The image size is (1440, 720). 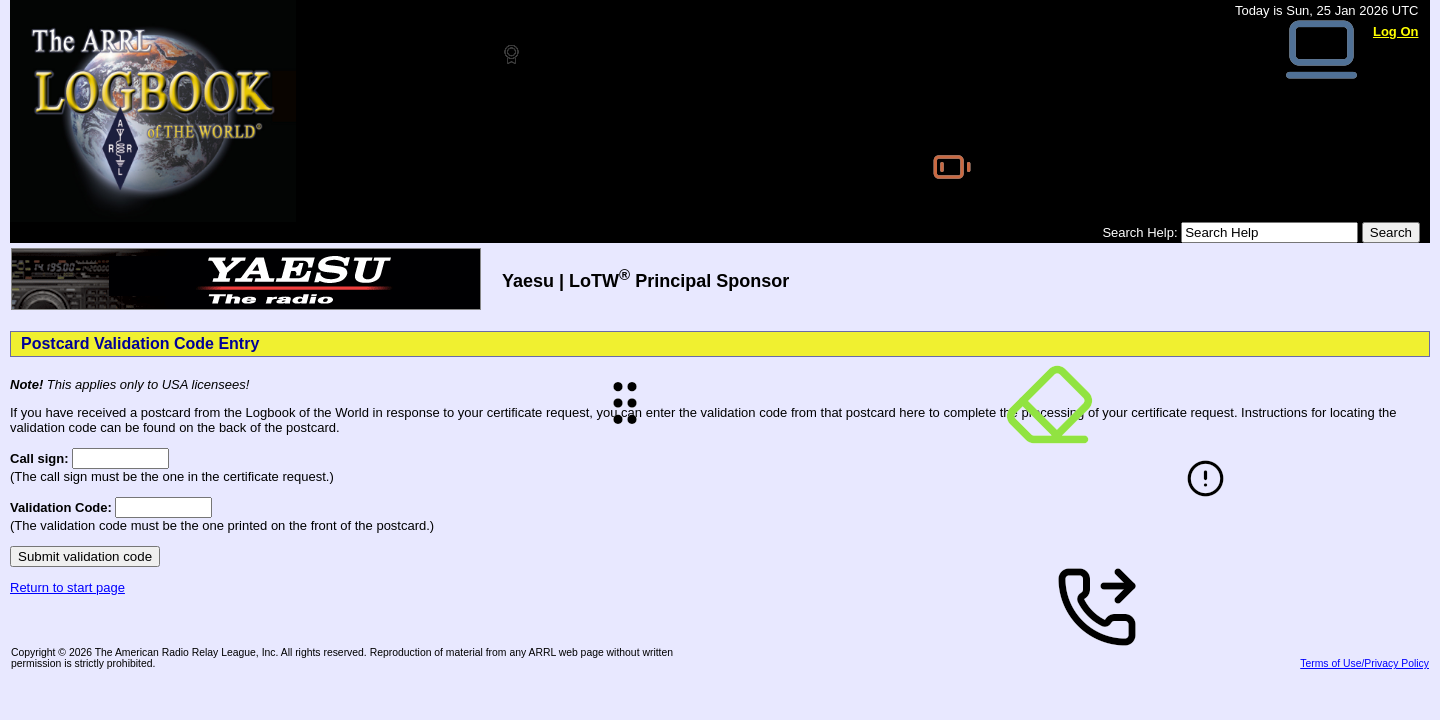 I want to click on drag to reorder items, so click(x=625, y=403).